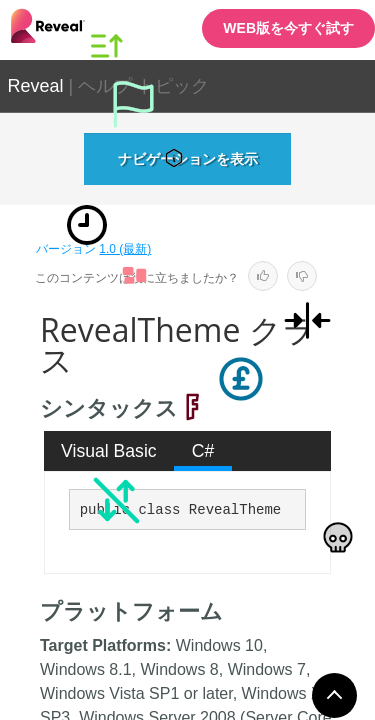  I want to click on indicates danger or fatal error, so click(338, 538).